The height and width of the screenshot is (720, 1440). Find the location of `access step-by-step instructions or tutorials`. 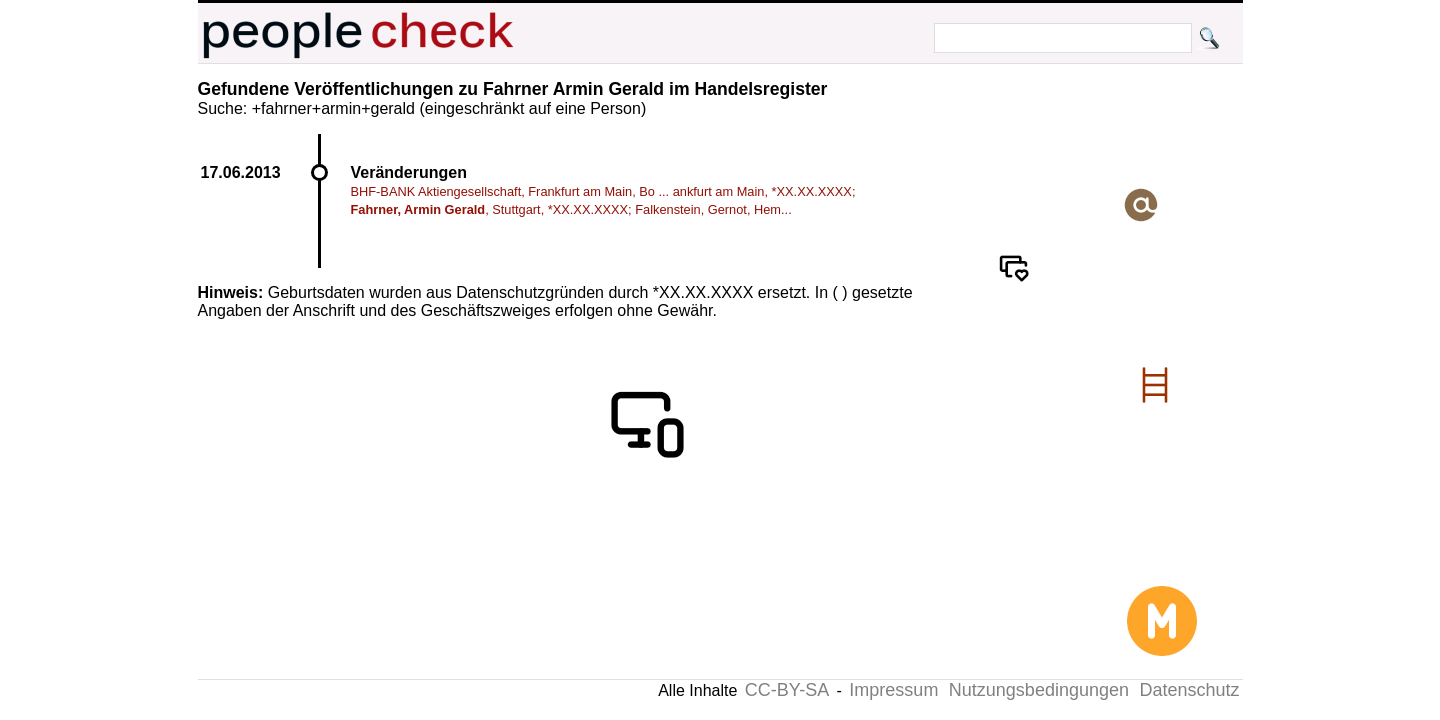

access step-by-step instructions or tutorials is located at coordinates (1155, 385).